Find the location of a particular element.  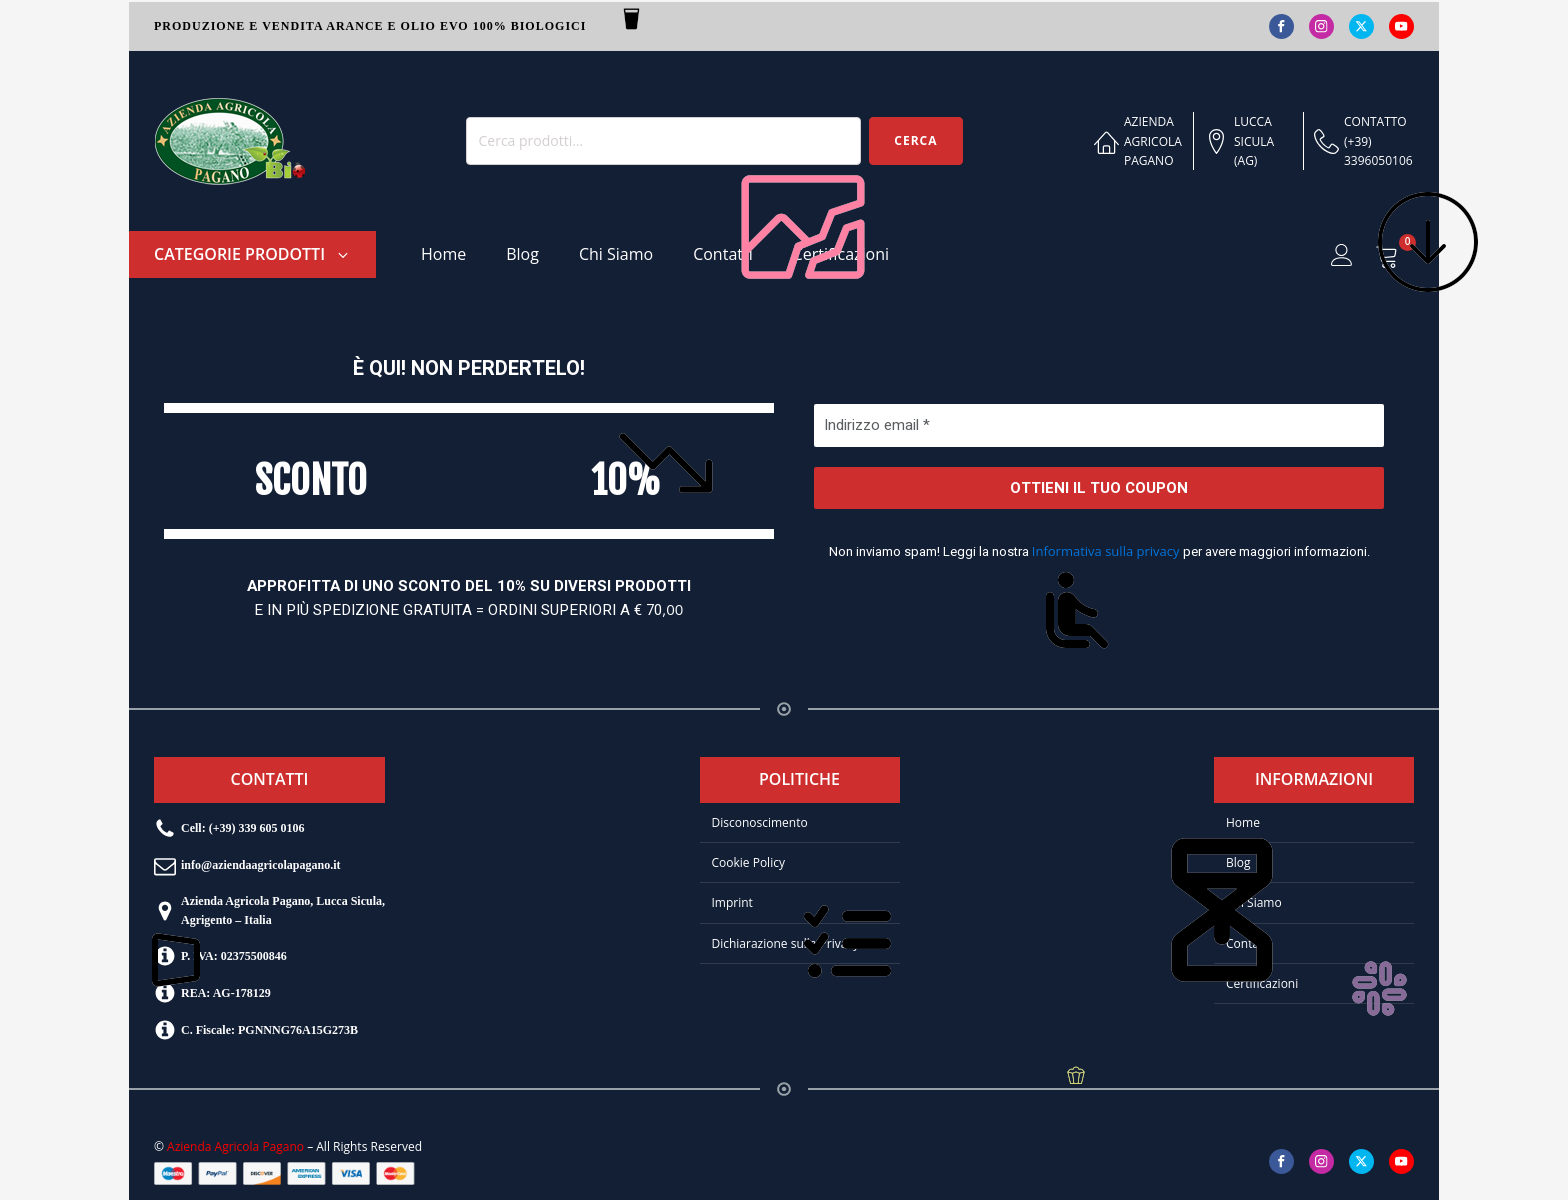

adjust perspective or 3D view settings is located at coordinates (176, 960).